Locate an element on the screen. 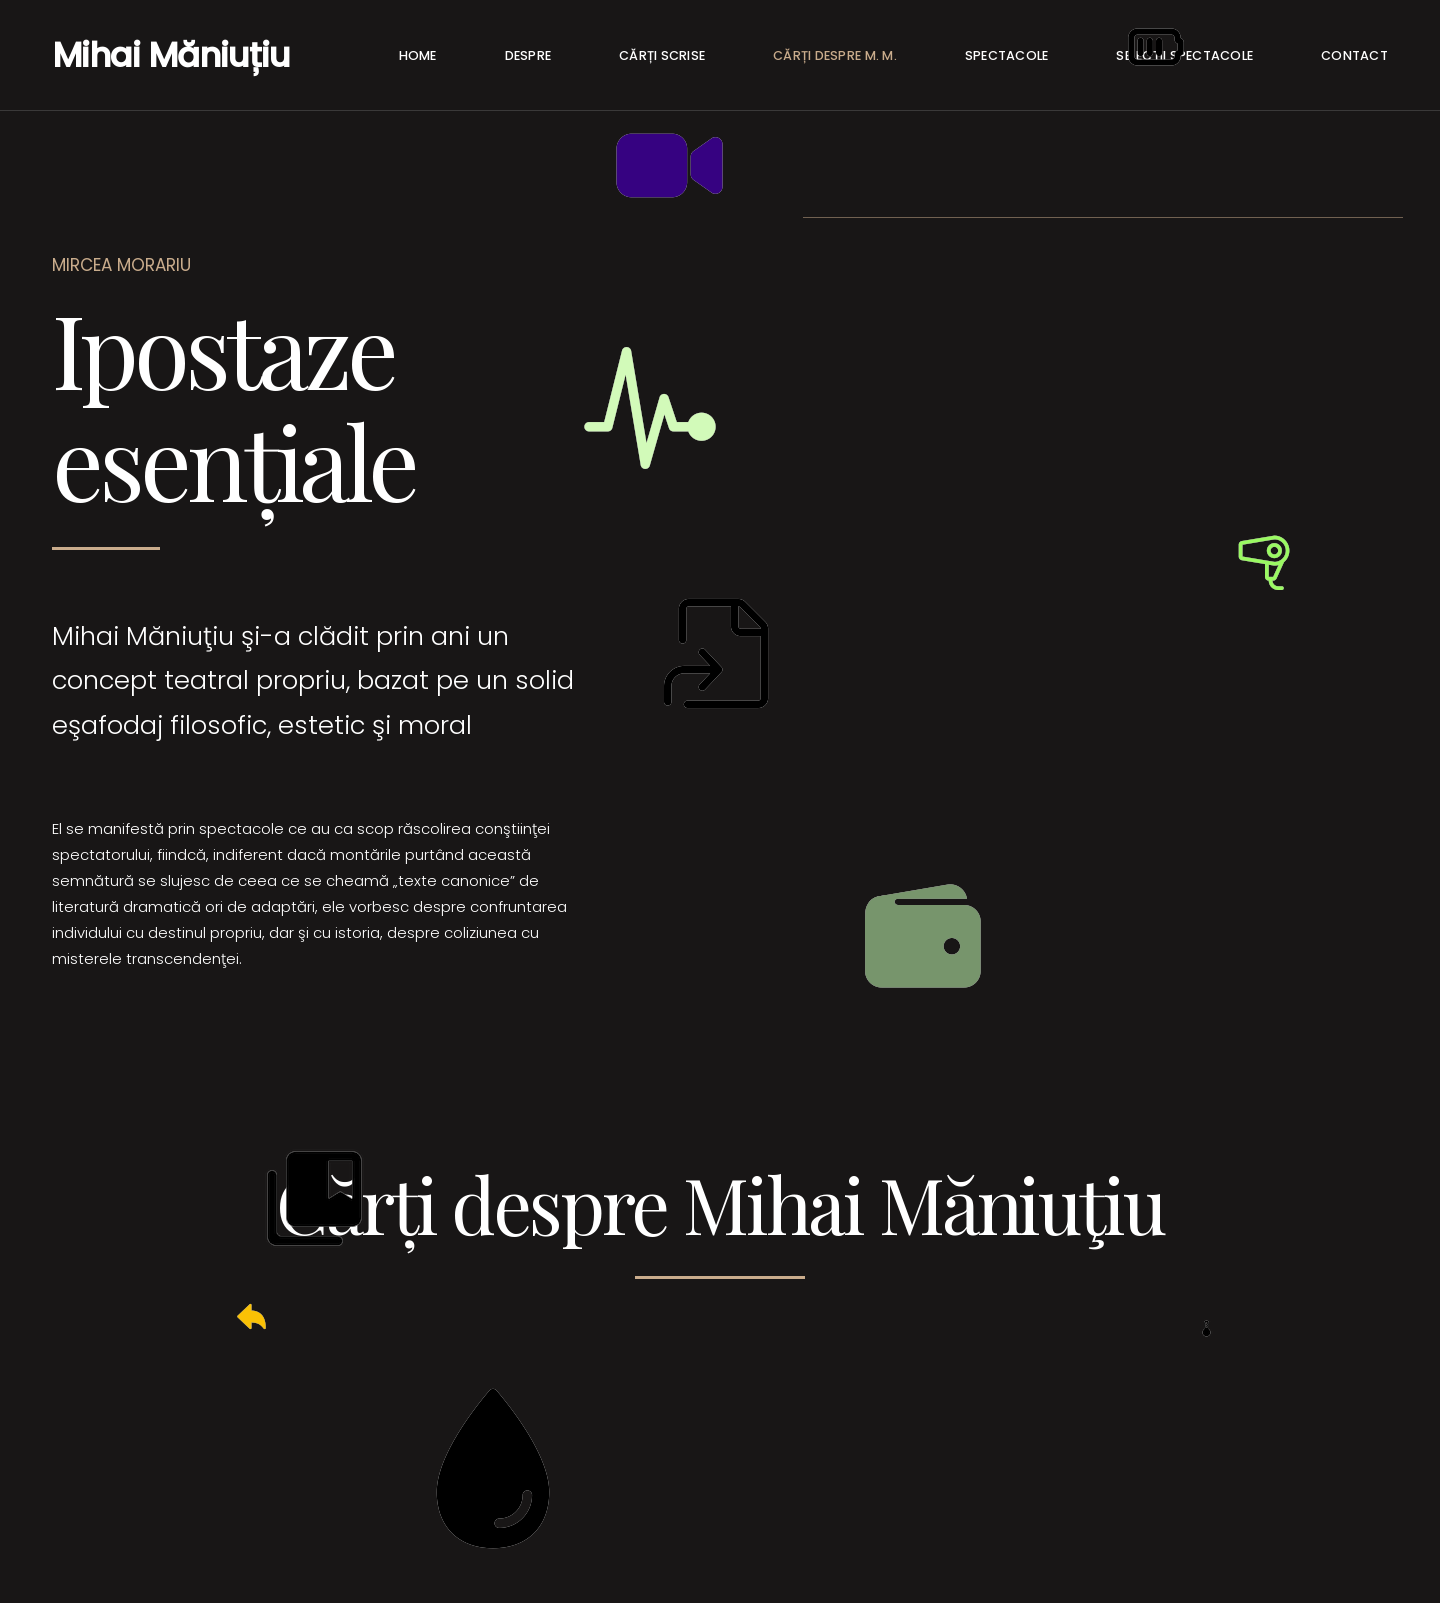 The width and height of the screenshot is (1440, 1603). adjust temperature settings is located at coordinates (1206, 1328).